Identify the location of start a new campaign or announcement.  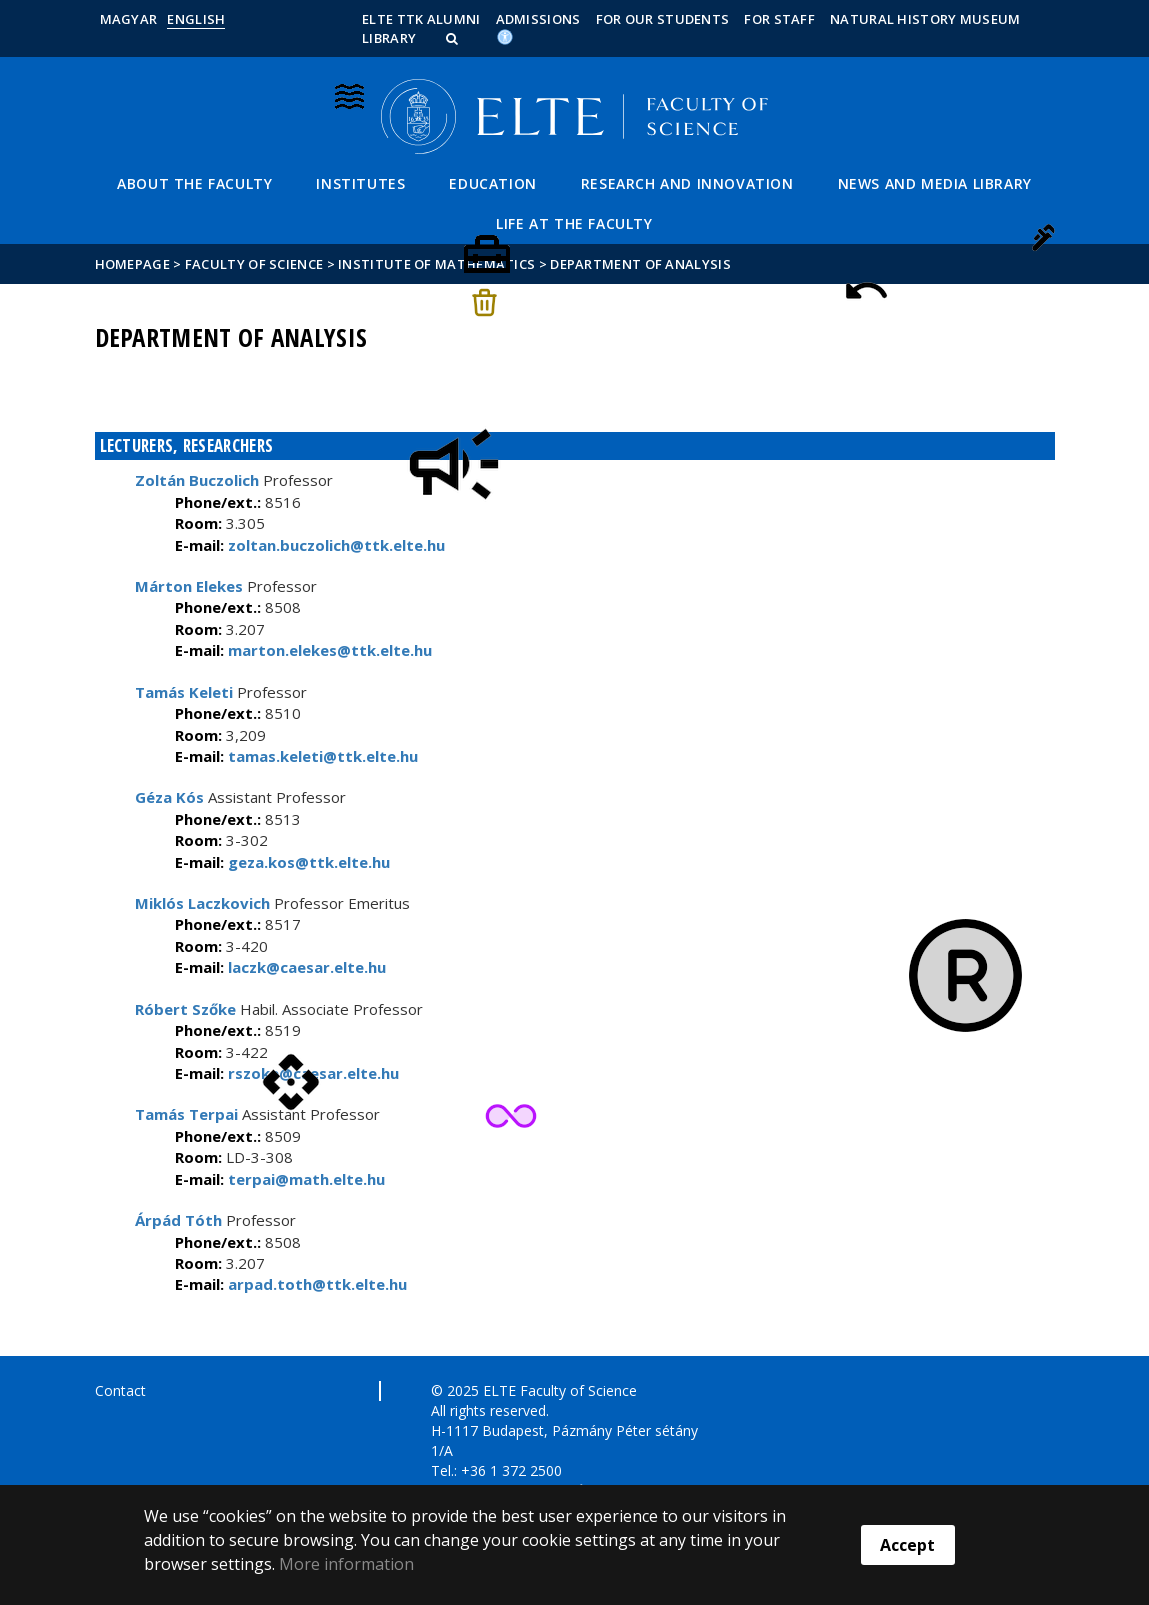
(454, 464).